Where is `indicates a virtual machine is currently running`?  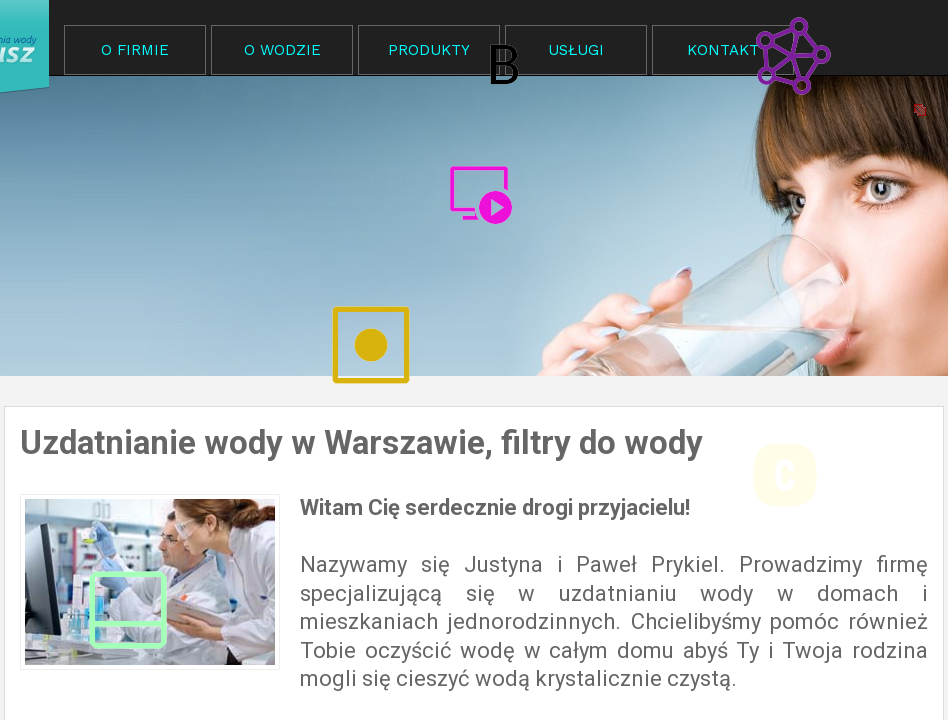
indicates a virtual machine is currently running is located at coordinates (479, 191).